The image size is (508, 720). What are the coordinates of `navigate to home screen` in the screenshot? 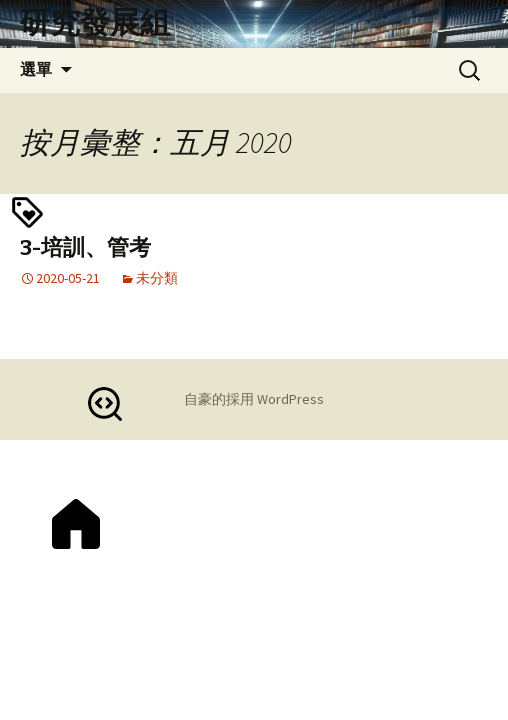 It's located at (76, 525).